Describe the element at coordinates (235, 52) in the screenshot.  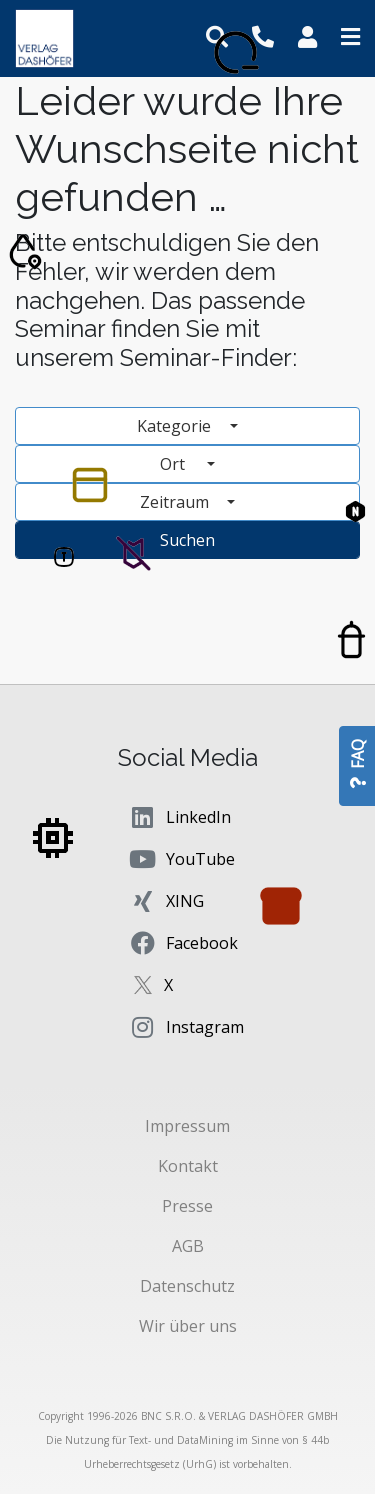
I see `remove item from a list or collection` at that location.